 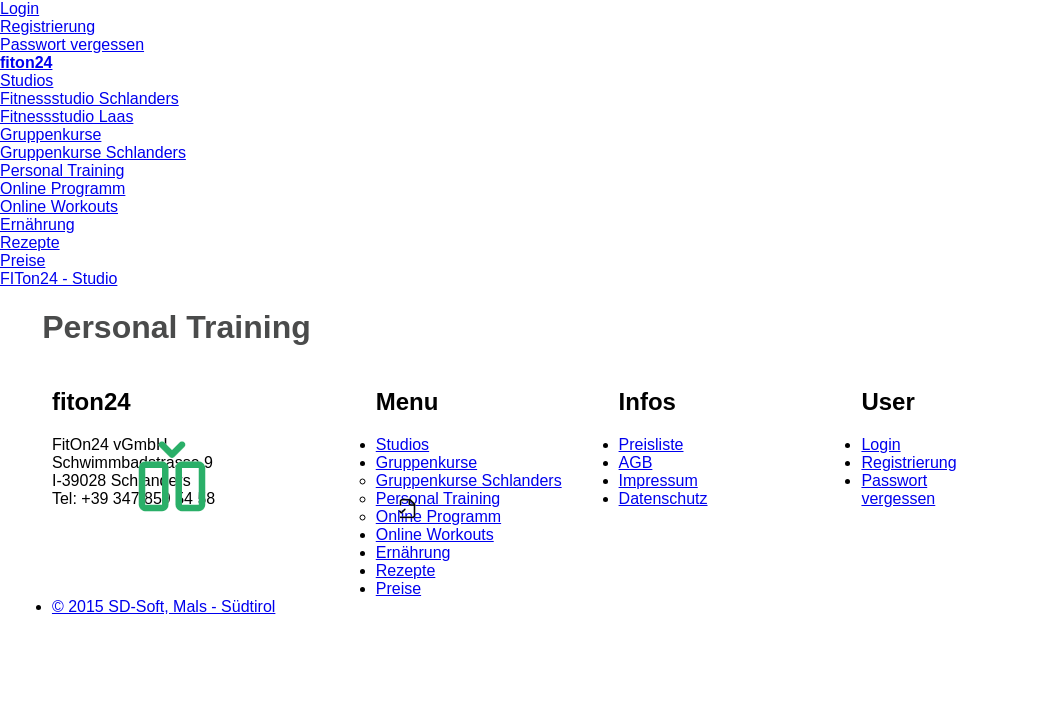 What do you see at coordinates (172, 478) in the screenshot?
I see `align elements to the top edge` at bounding box center [172, 478].